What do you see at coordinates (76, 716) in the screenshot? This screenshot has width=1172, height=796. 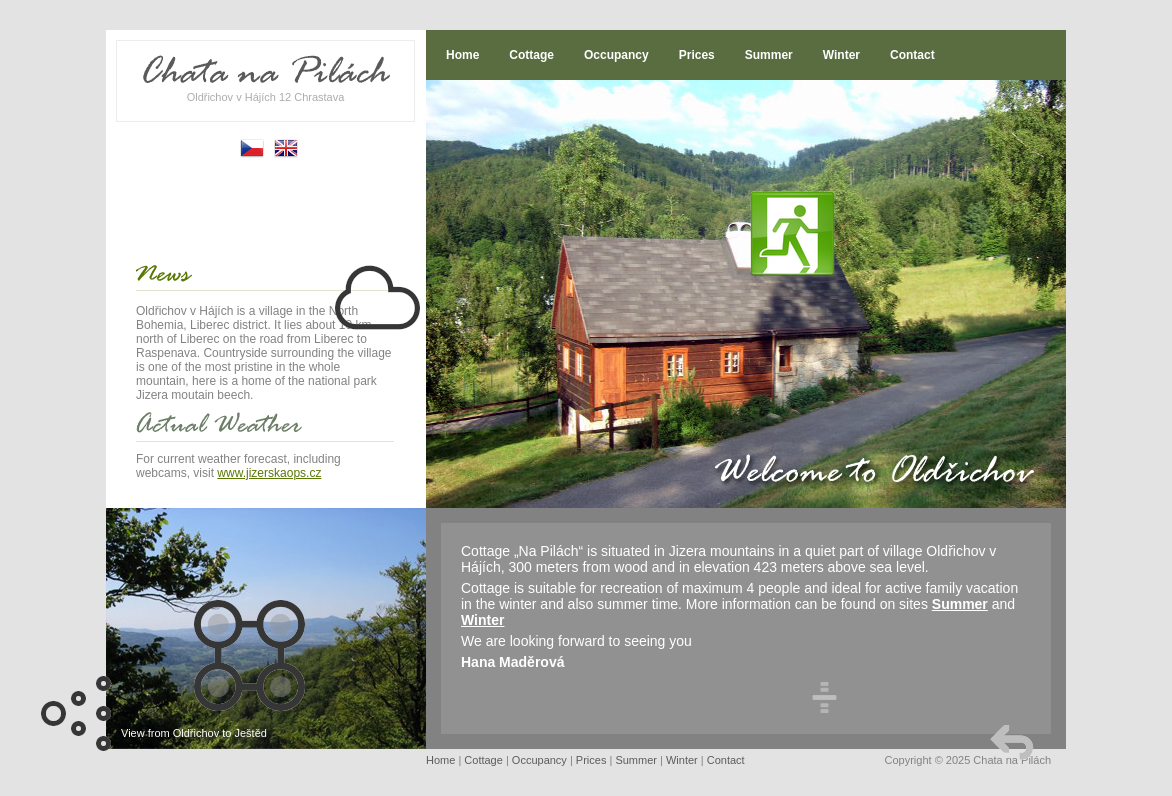 I see `track or monitor folder activity` at bounding box center [76, 716].